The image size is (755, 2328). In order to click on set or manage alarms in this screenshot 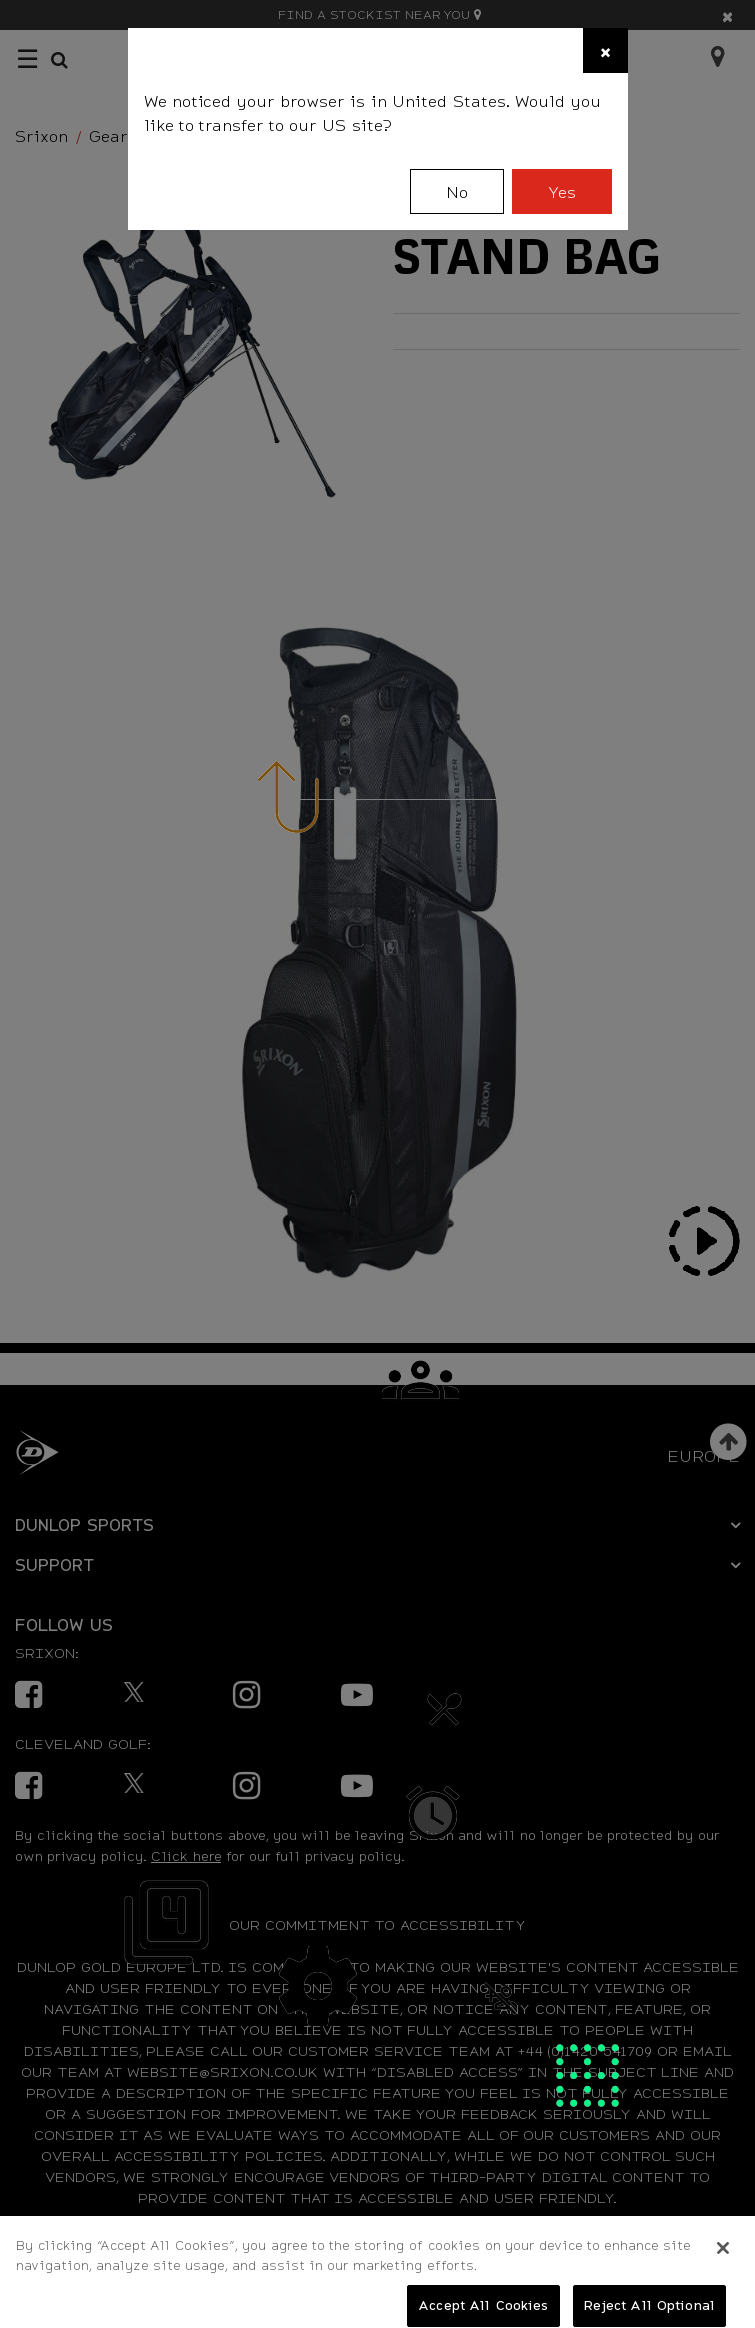, I will do `click(433, 1813)`.